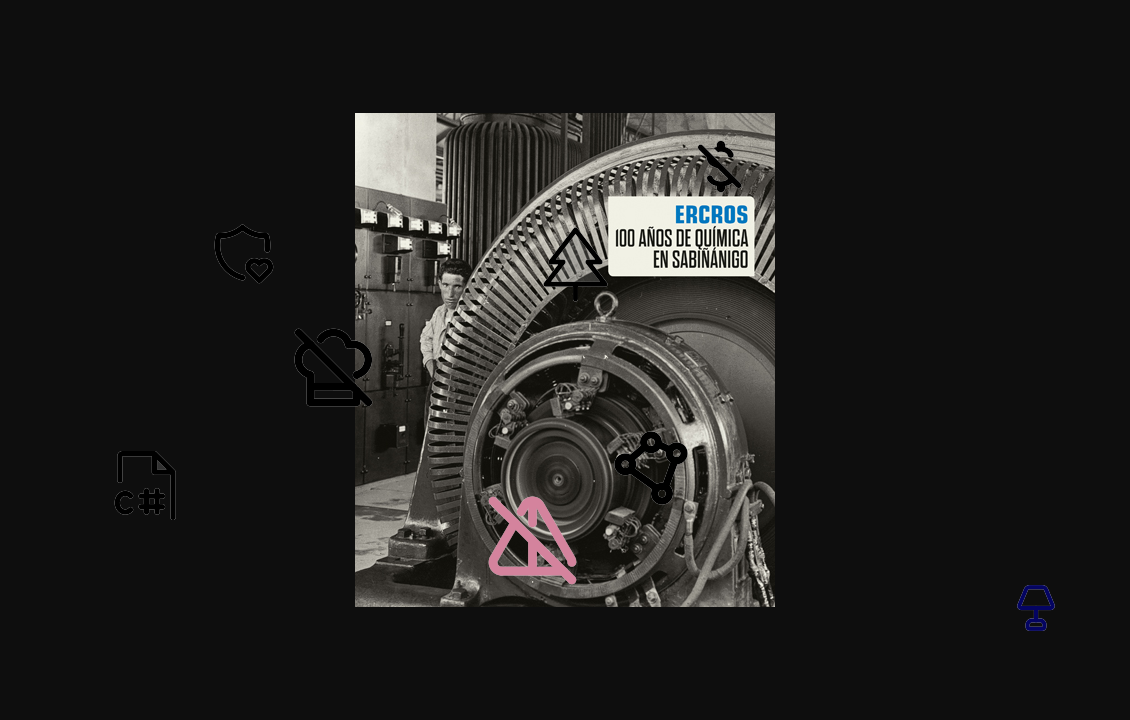 This screenshot has width=1130, height=720. I want to click on enable health data protection, so click(242, 252).